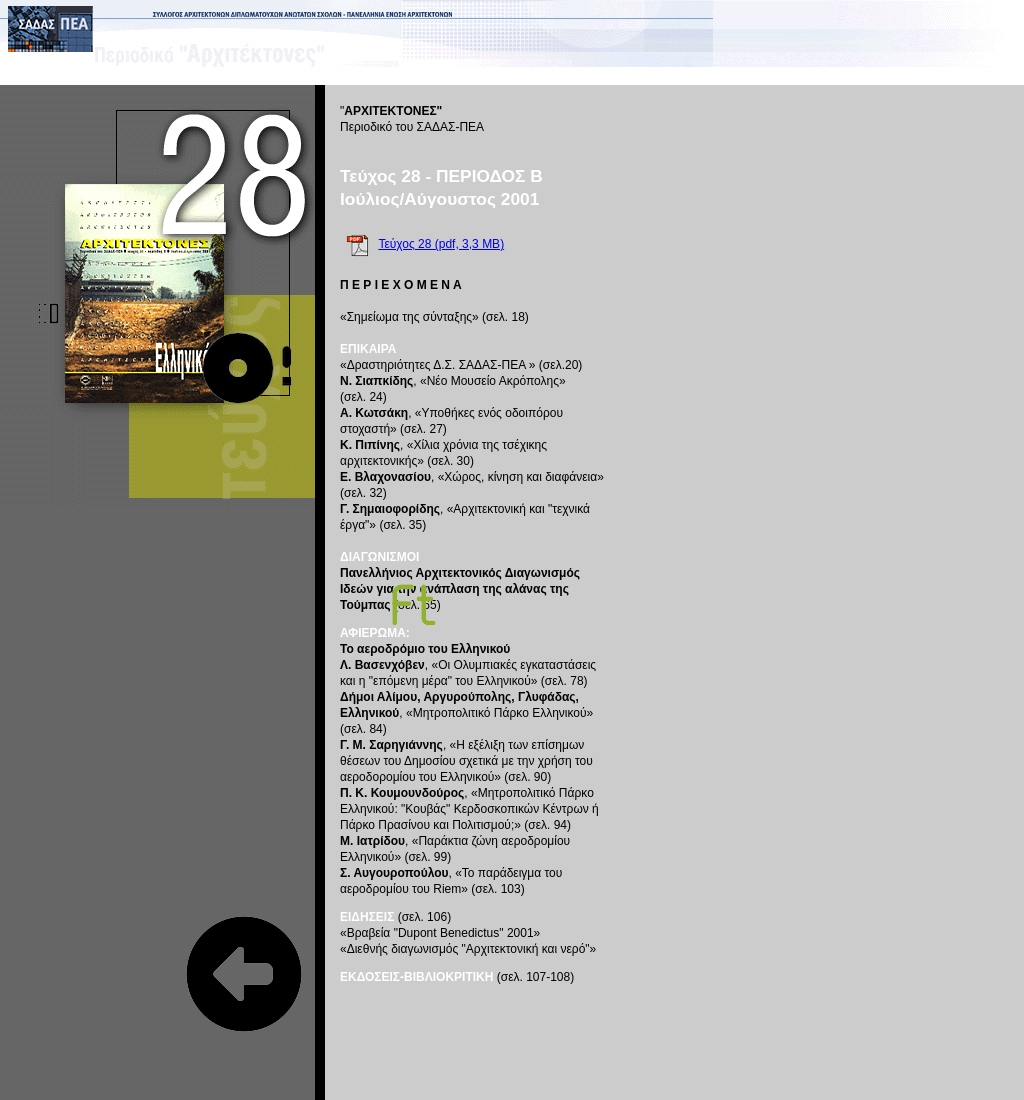  I want to click on align content to the right, so click(48, 313).